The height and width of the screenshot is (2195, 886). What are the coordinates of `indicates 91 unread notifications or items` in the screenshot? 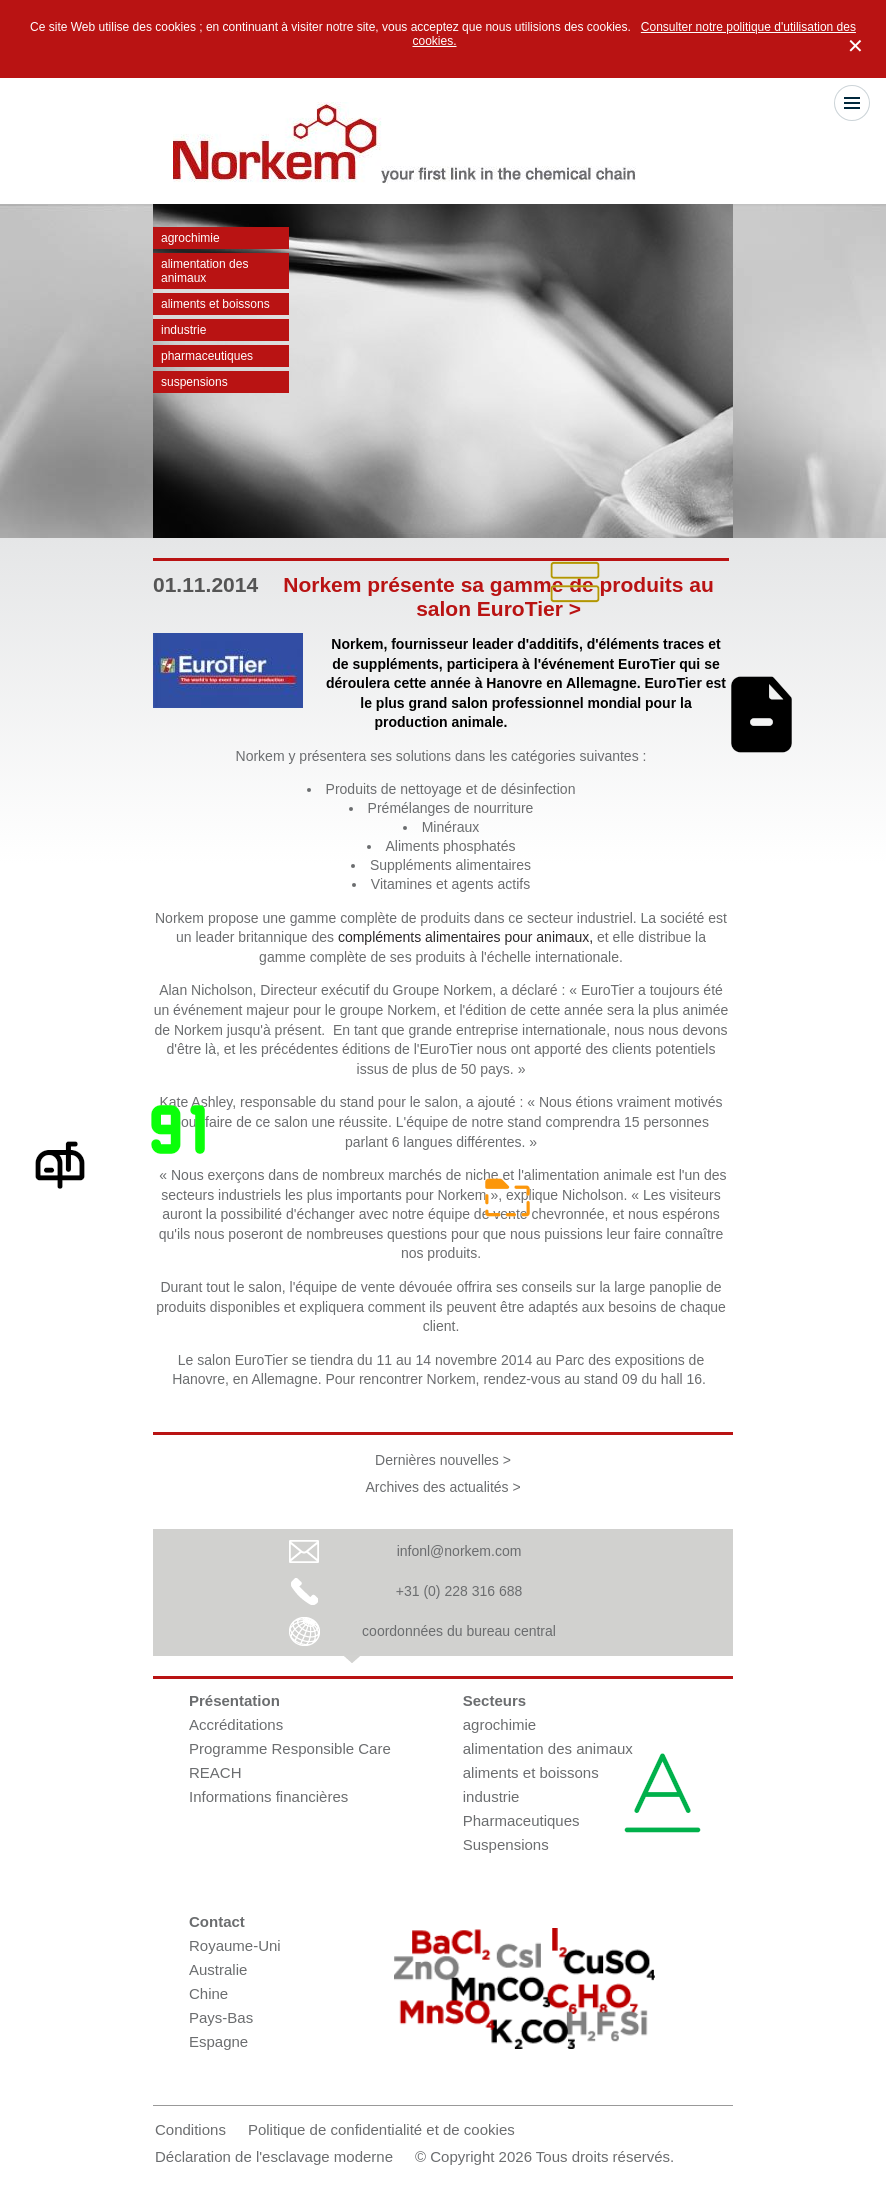 It's located at (180, 1129).